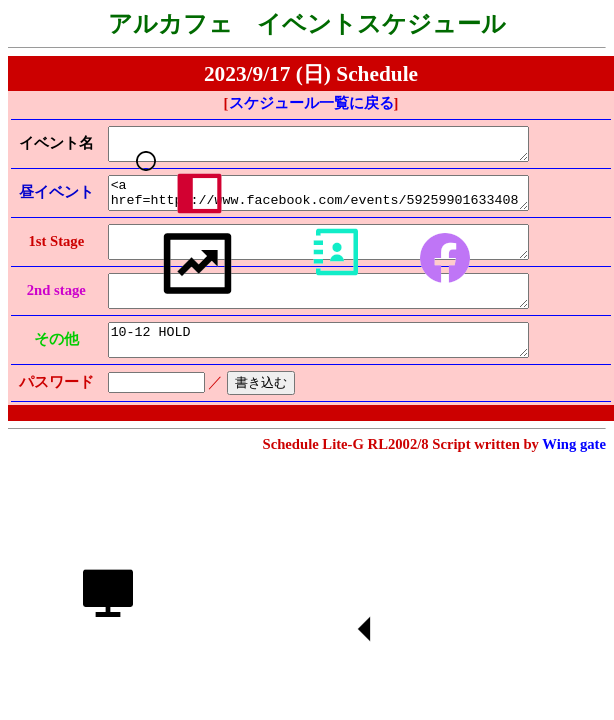 Image resolution: width=614 pixels, height=720 pixels. Describe the element at coordinates (337, 252) in the screenshot. I see `open your contacts book` at that location.